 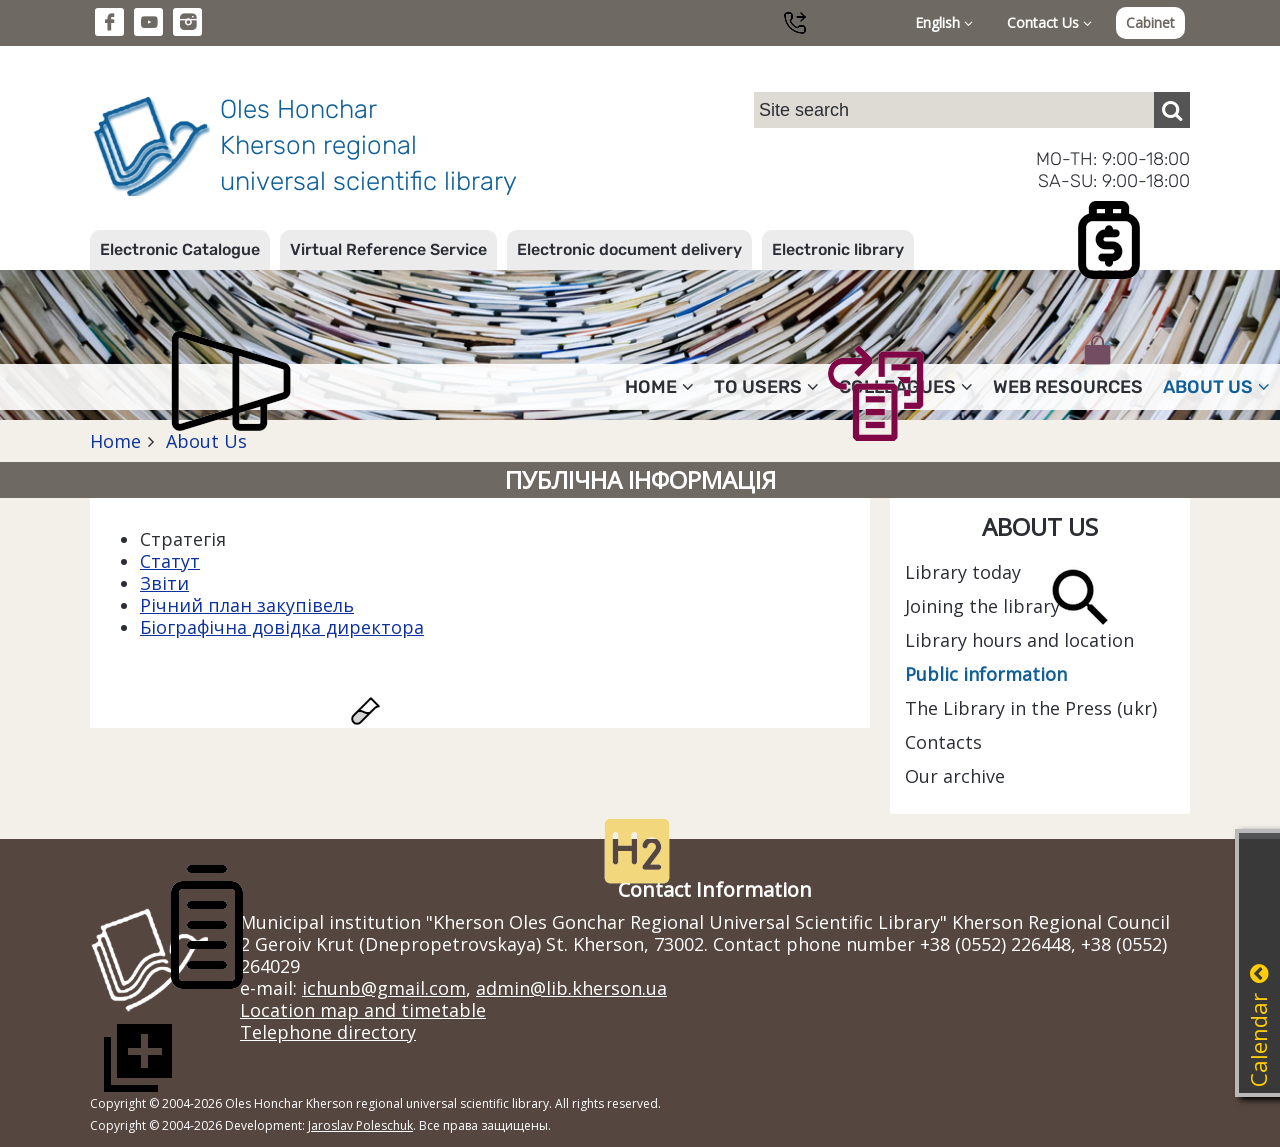 What do you see at coordinates (1081, 598) in the screenshot?
I see `search for content or items` at bounding box center [1081, 598].